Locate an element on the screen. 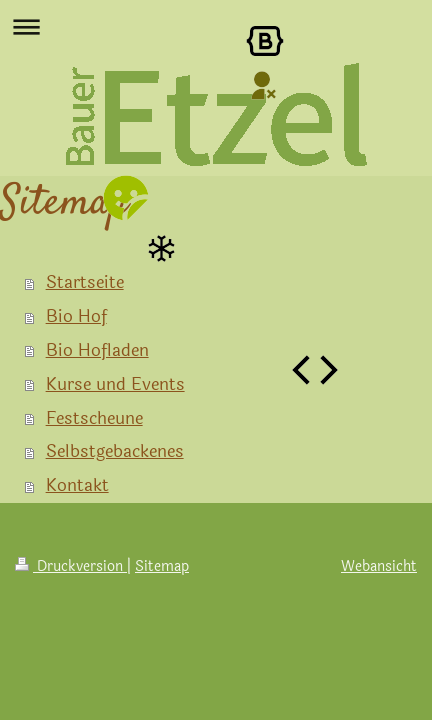 The width and height of the screenshot is (432, 720). bootstrap framework logo is located at coordinates (265, 41).